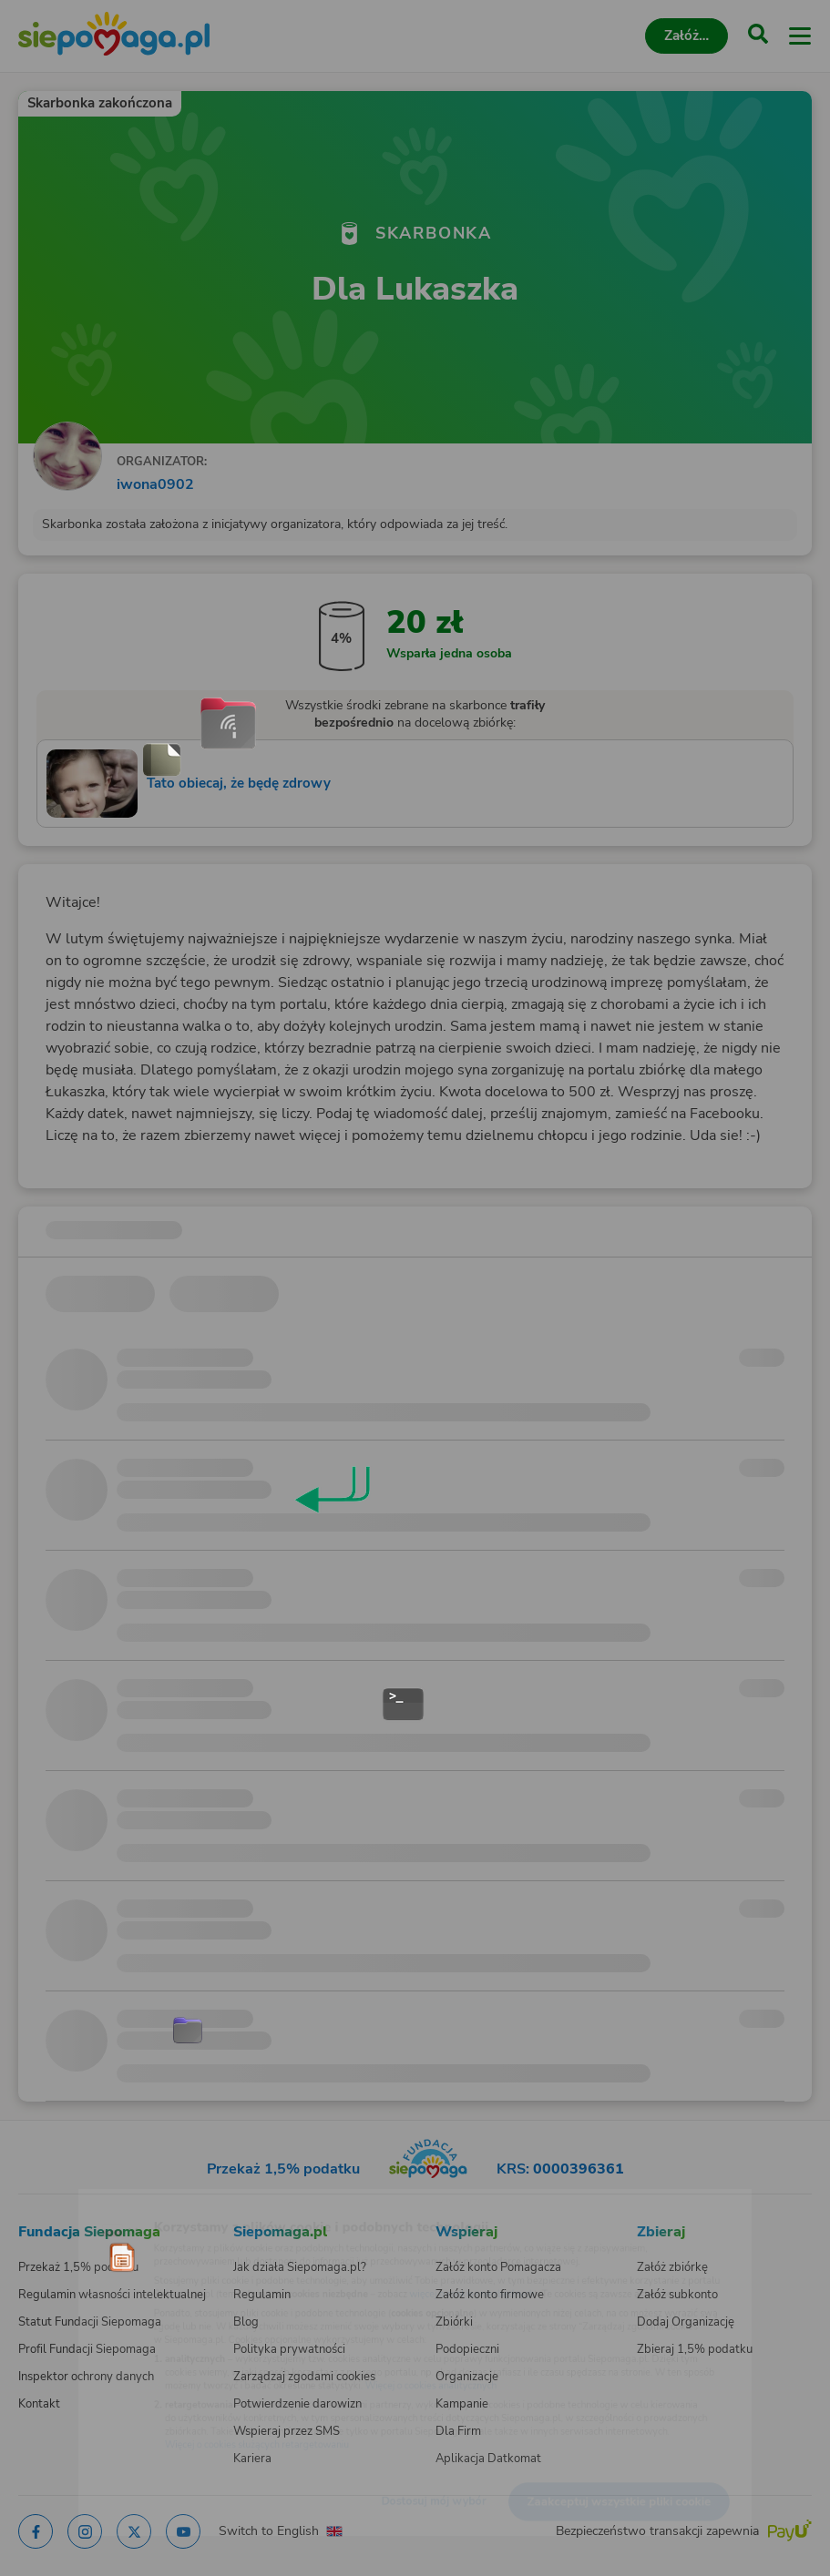 The image size is (830, 2576). What do you see at coordinates (331, 1489) in the screenshot?
I see `reply to all recipients of an email` at bounding box center [331, 1489].